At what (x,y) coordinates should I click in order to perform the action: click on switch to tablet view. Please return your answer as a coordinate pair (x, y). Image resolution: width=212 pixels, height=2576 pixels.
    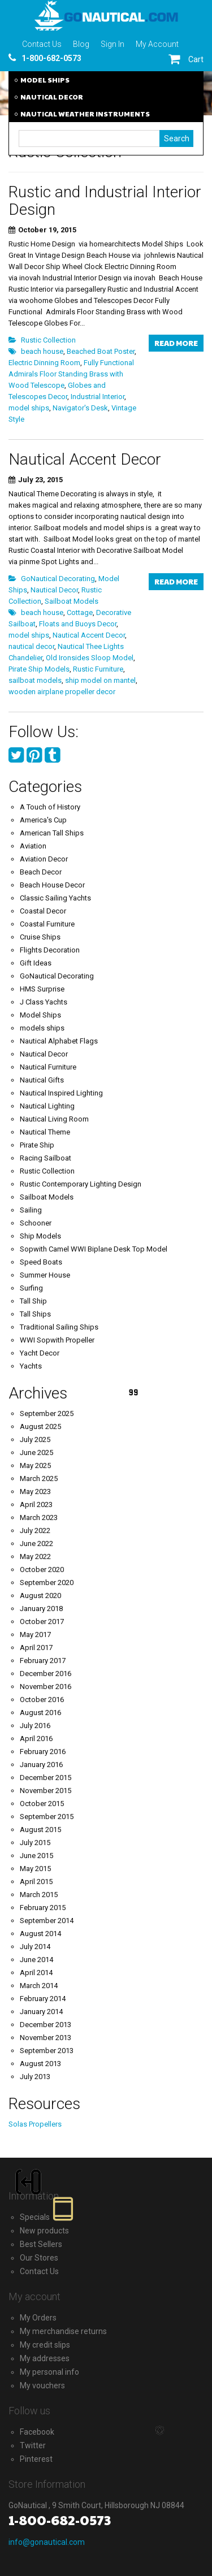
    Looking at the image, I should click on (63, 2209).